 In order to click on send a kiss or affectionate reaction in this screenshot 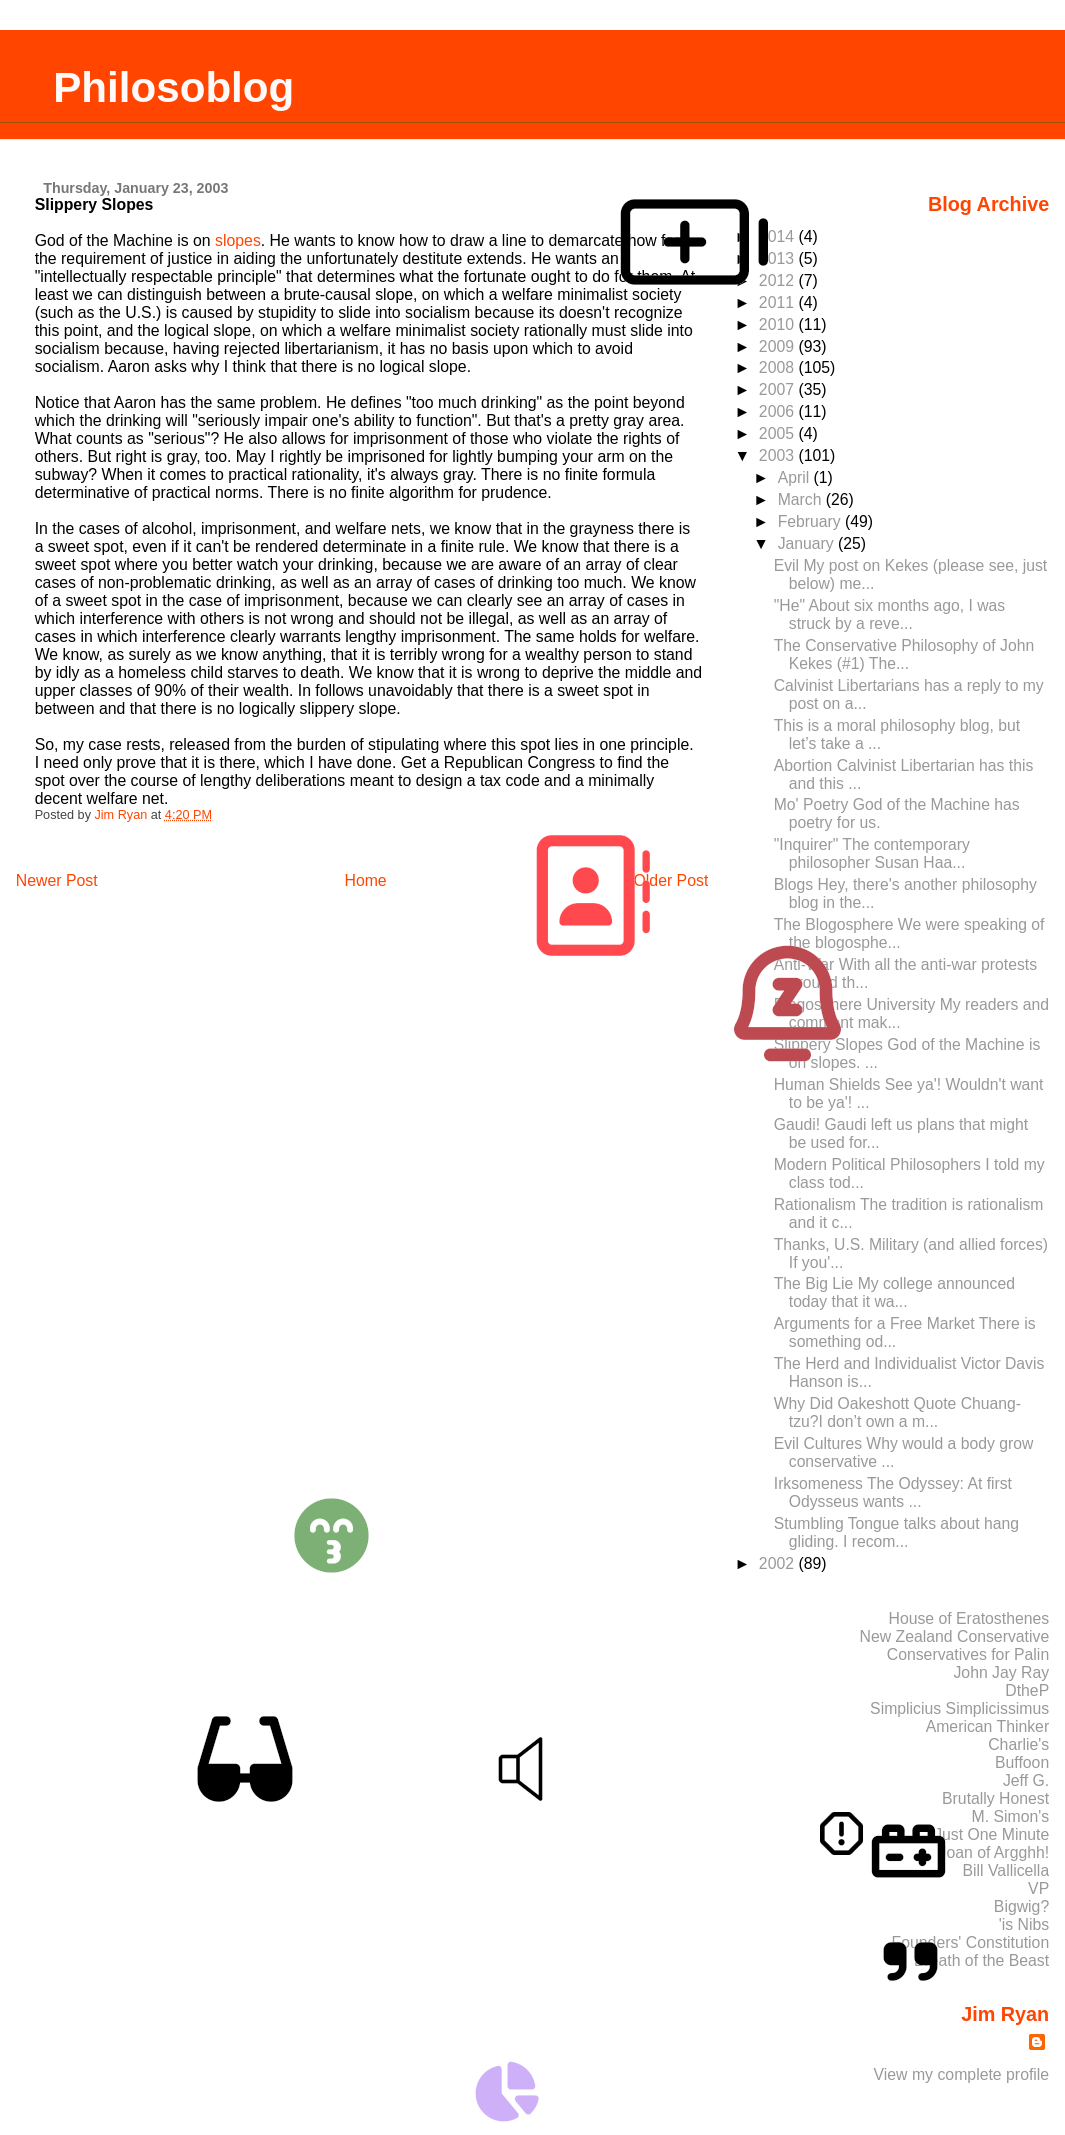, I will do `click(331, 1535)`.